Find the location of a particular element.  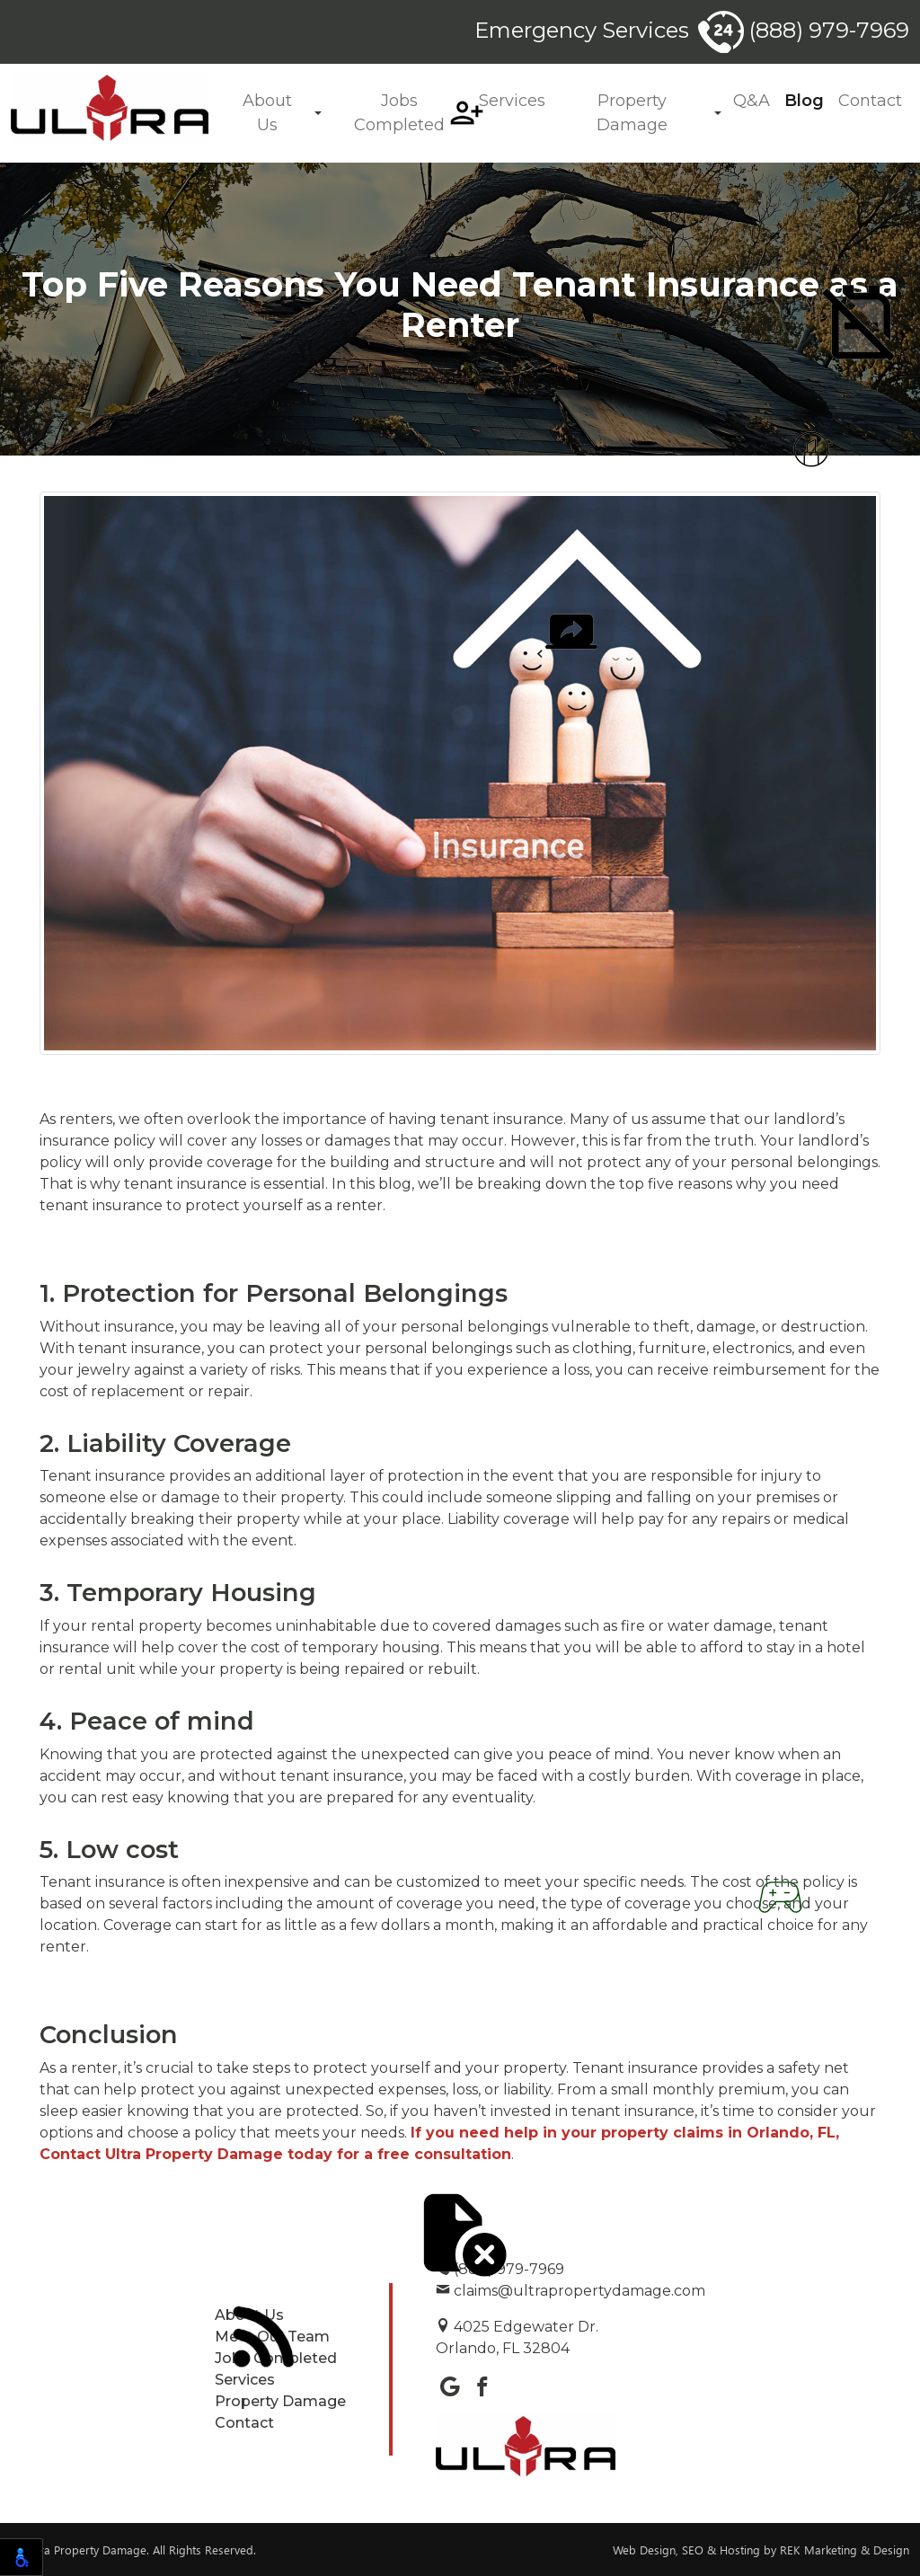

access gaming features or games library is located at coordinates (780, 1897).